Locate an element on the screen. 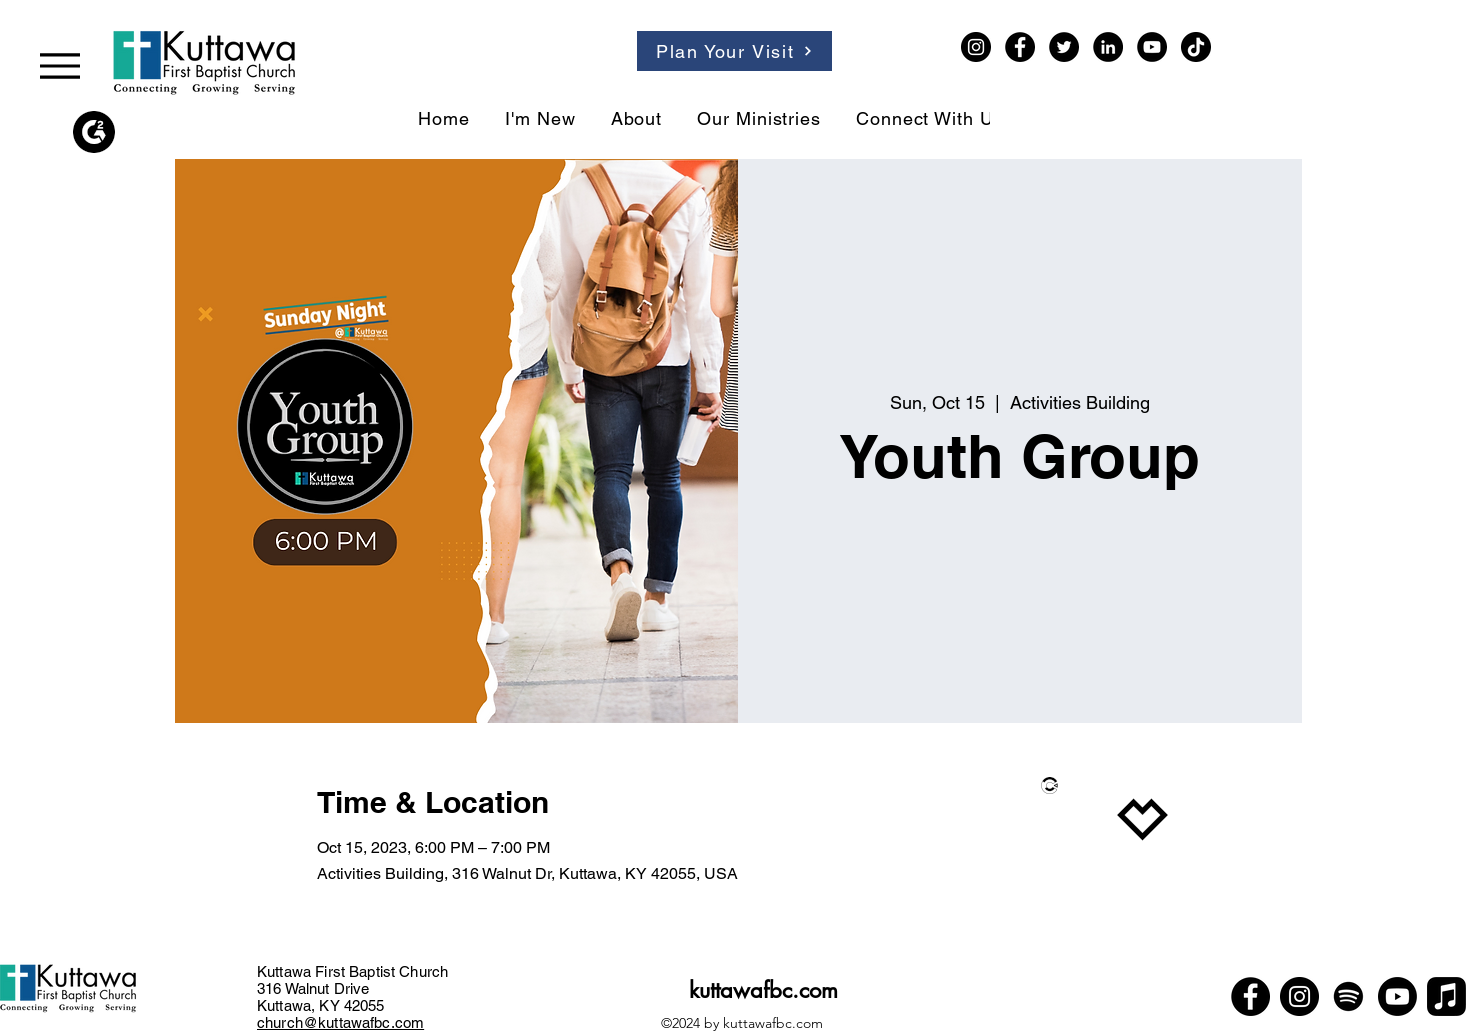 The width and height of the screenshot is (1476, 1036). construct 3 game development software logo is located at coordinates (1049, 785).